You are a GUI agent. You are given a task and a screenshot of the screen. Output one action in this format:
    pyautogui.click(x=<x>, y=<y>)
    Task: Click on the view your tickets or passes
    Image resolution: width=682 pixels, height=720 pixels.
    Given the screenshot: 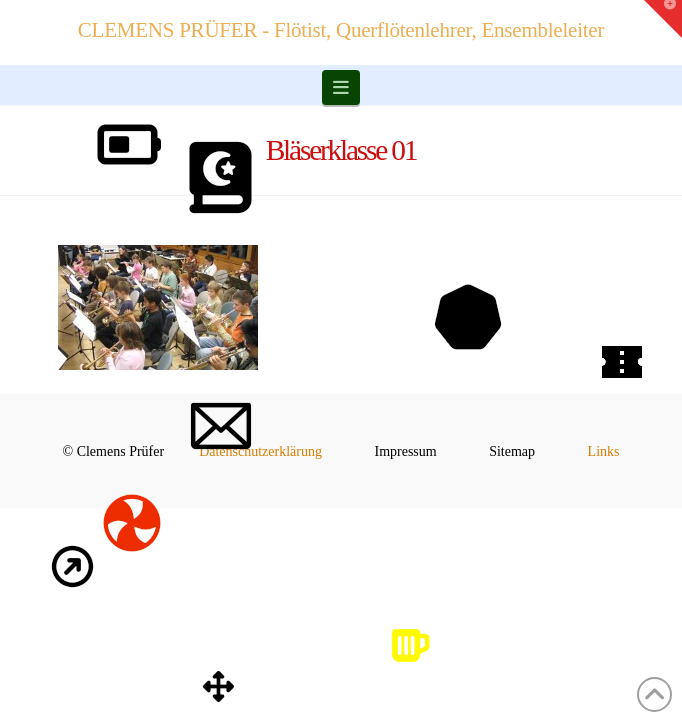 What is the action you would take?
    pyautogui.click(x=622, y=362)
    